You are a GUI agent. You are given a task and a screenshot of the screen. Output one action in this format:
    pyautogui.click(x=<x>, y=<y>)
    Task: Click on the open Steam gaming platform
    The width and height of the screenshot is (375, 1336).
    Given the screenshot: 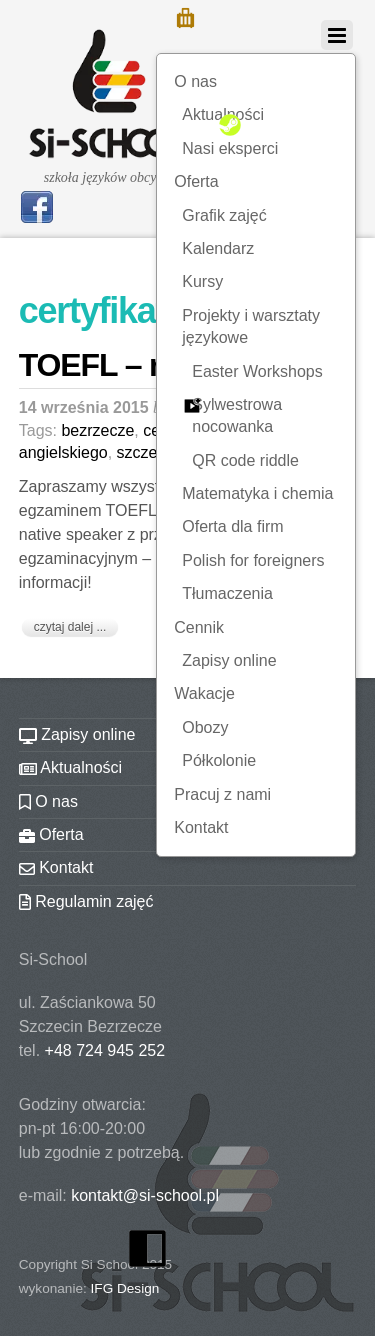 What is the action you would take?
    pyautogui.click(x=230, y=125)
    